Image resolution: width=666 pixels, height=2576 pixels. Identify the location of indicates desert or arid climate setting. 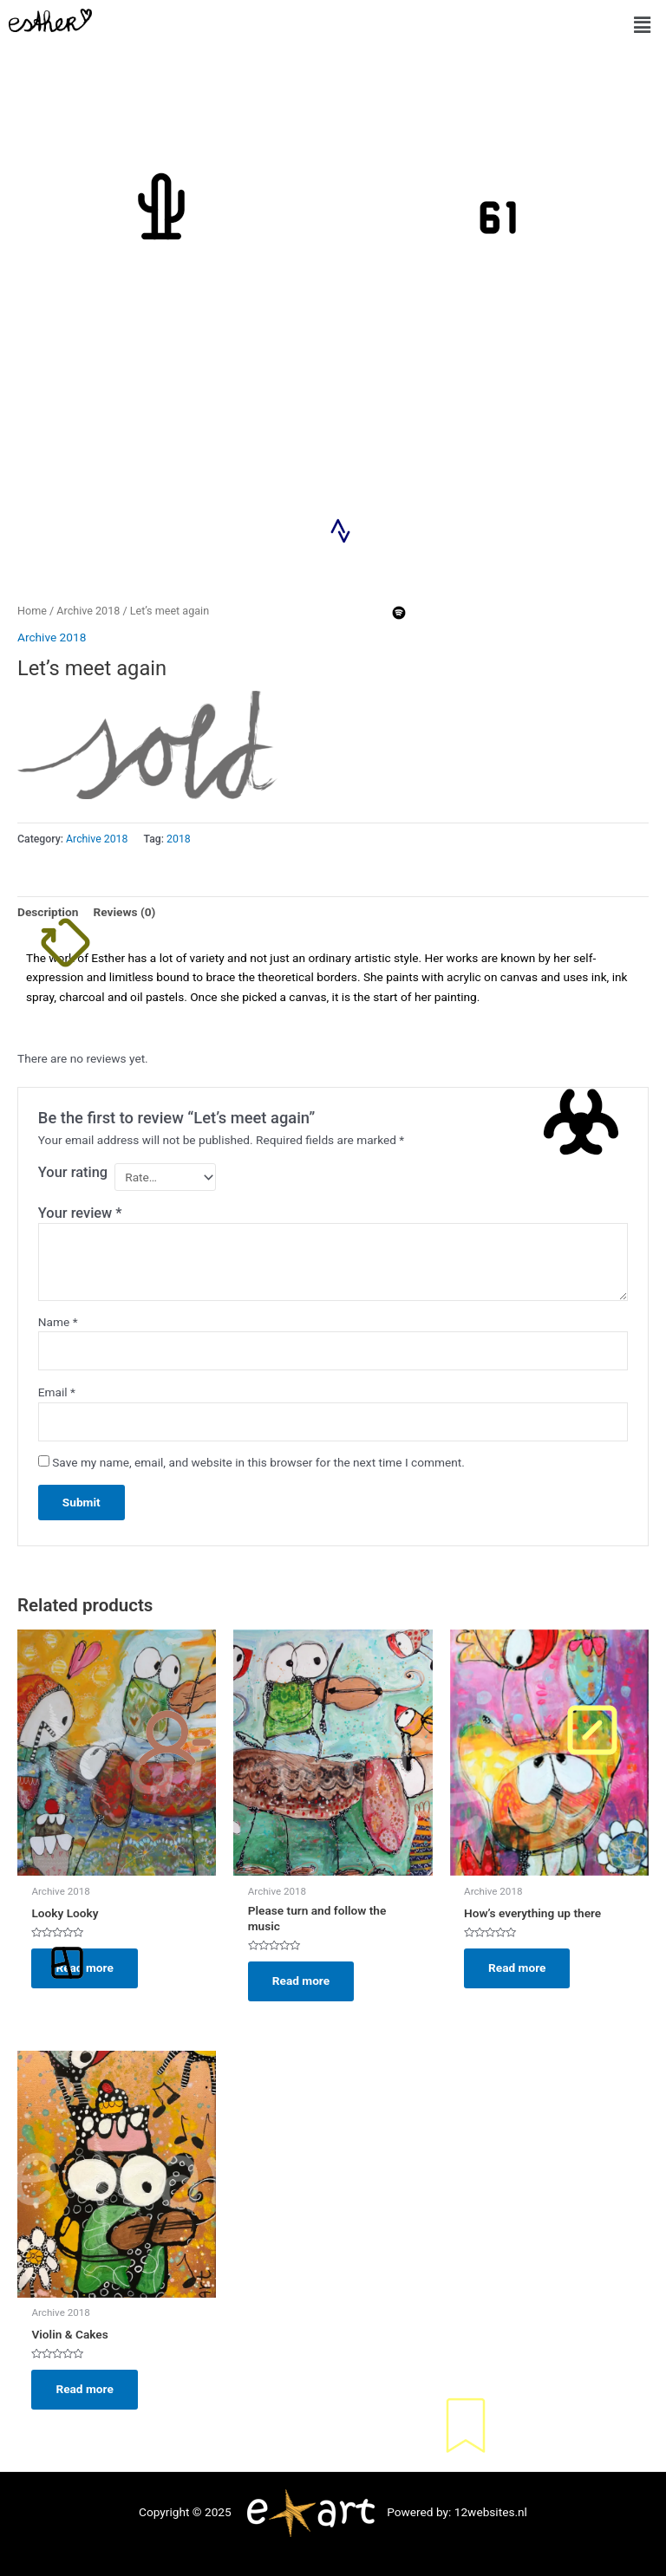
(161, 206).